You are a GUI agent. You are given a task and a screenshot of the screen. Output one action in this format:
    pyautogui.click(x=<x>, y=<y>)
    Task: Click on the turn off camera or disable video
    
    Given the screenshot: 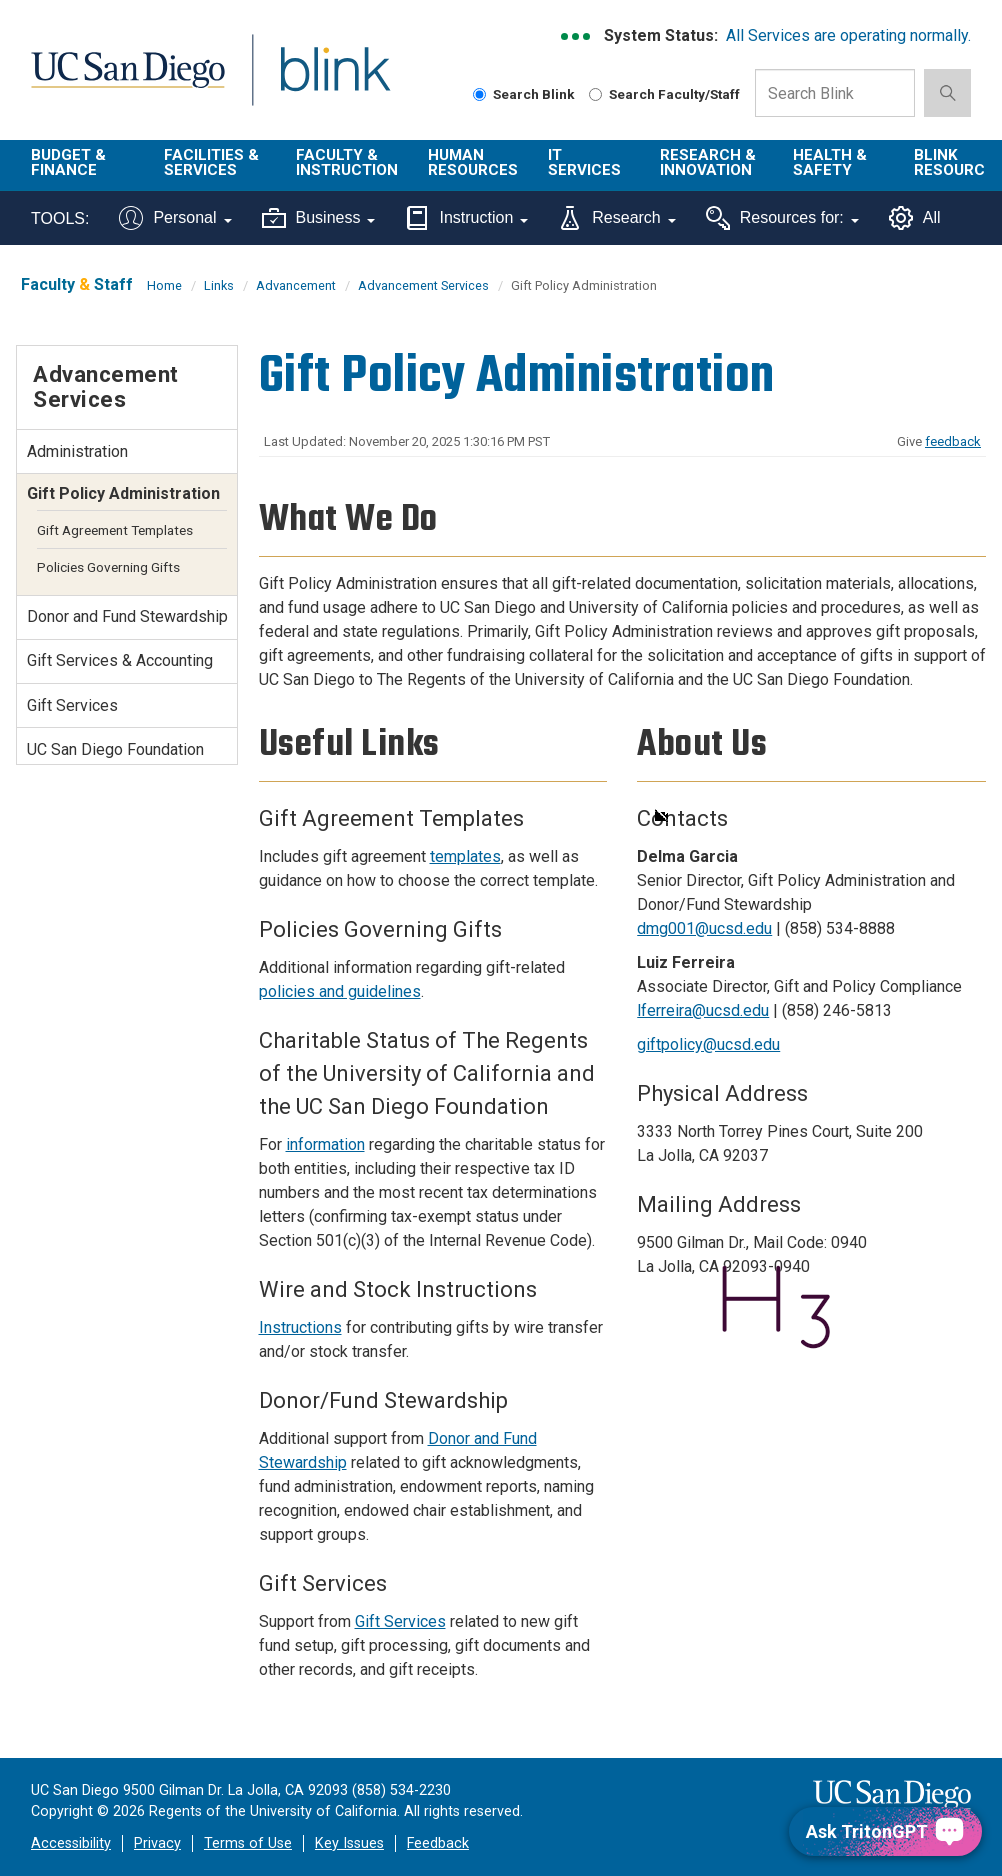 What is the action you would take?
    pyautogui.click(x=661, y=816)
    